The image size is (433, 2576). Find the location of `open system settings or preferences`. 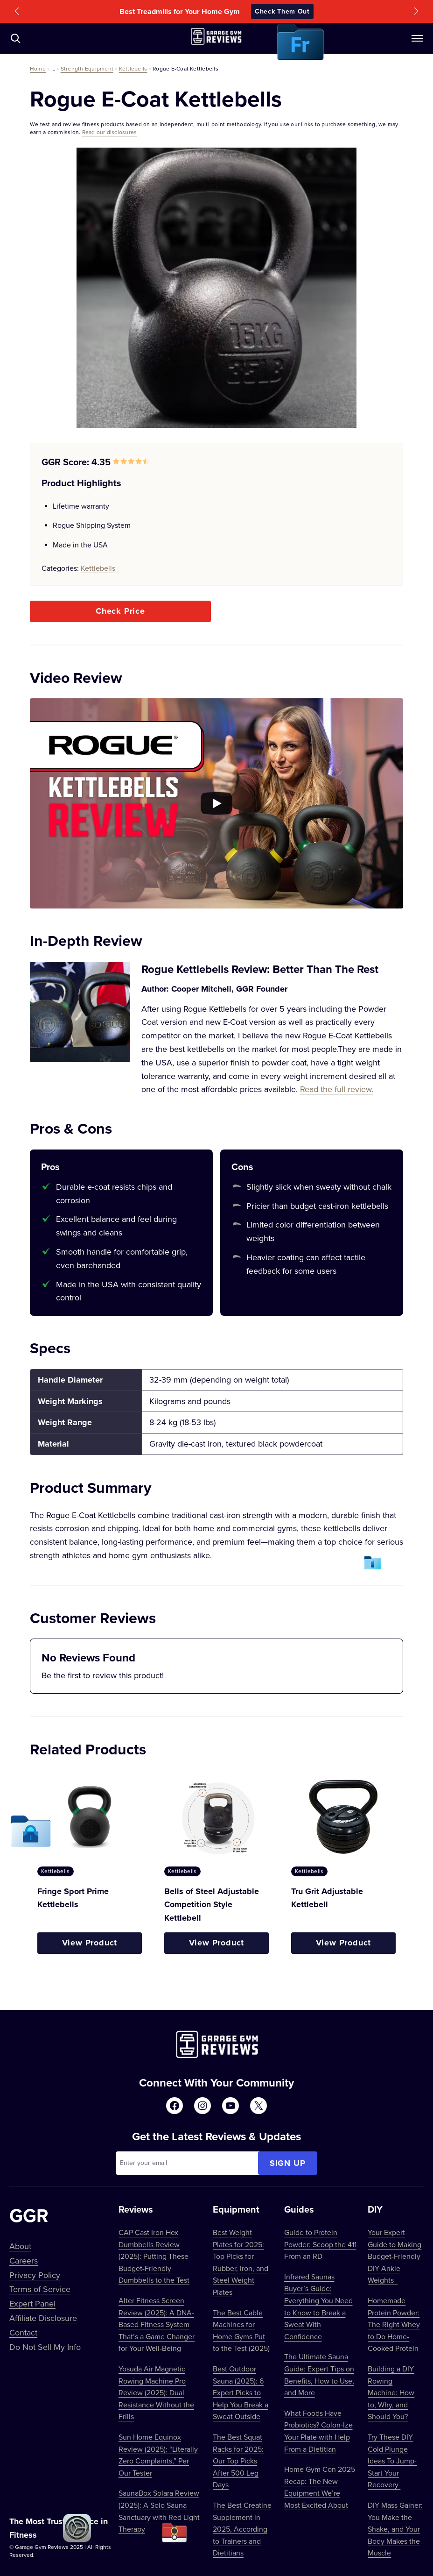

open system settings or preferences is located at coordinates (77, 2528).